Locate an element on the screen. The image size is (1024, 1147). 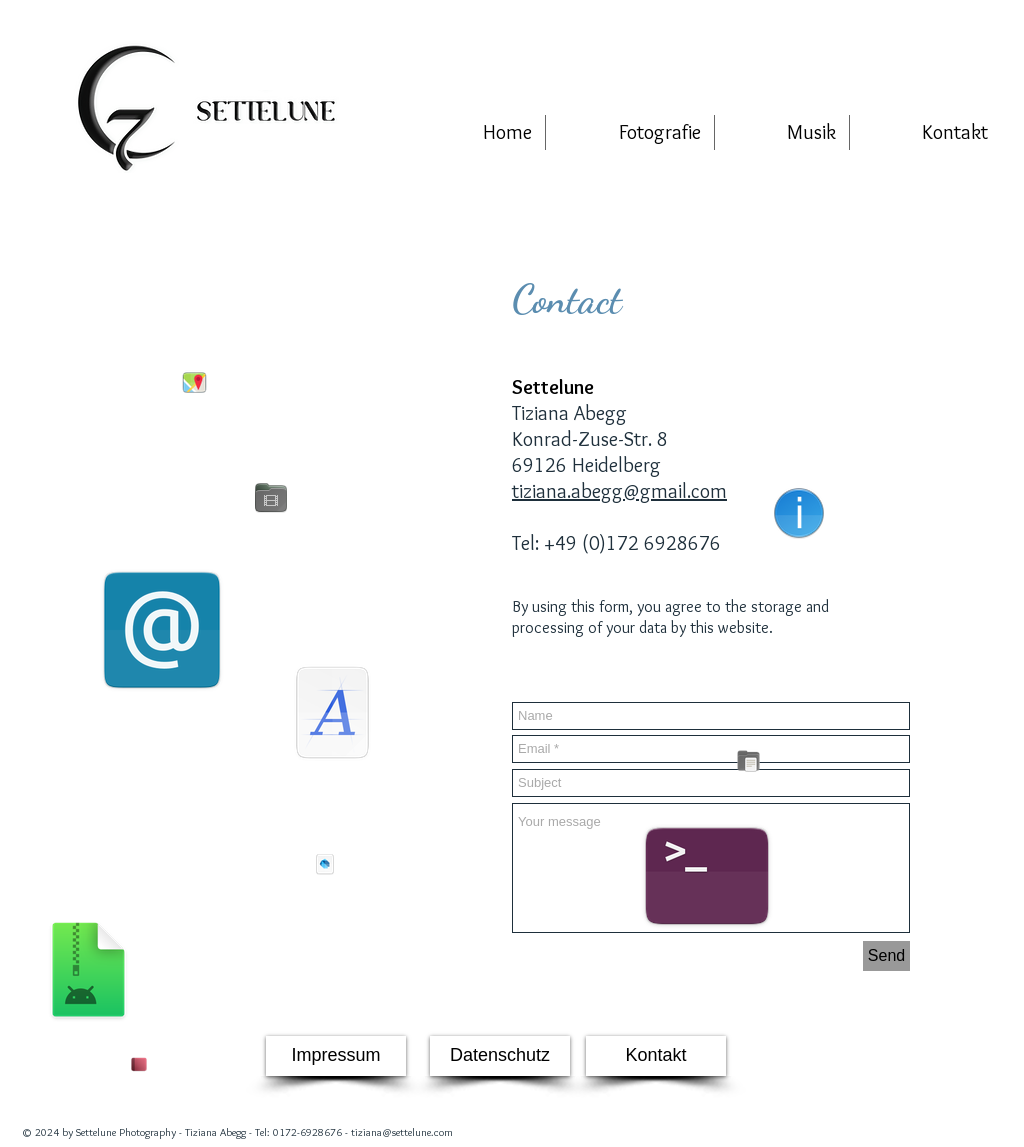
open videos folder is located at coordinates (271, 497).